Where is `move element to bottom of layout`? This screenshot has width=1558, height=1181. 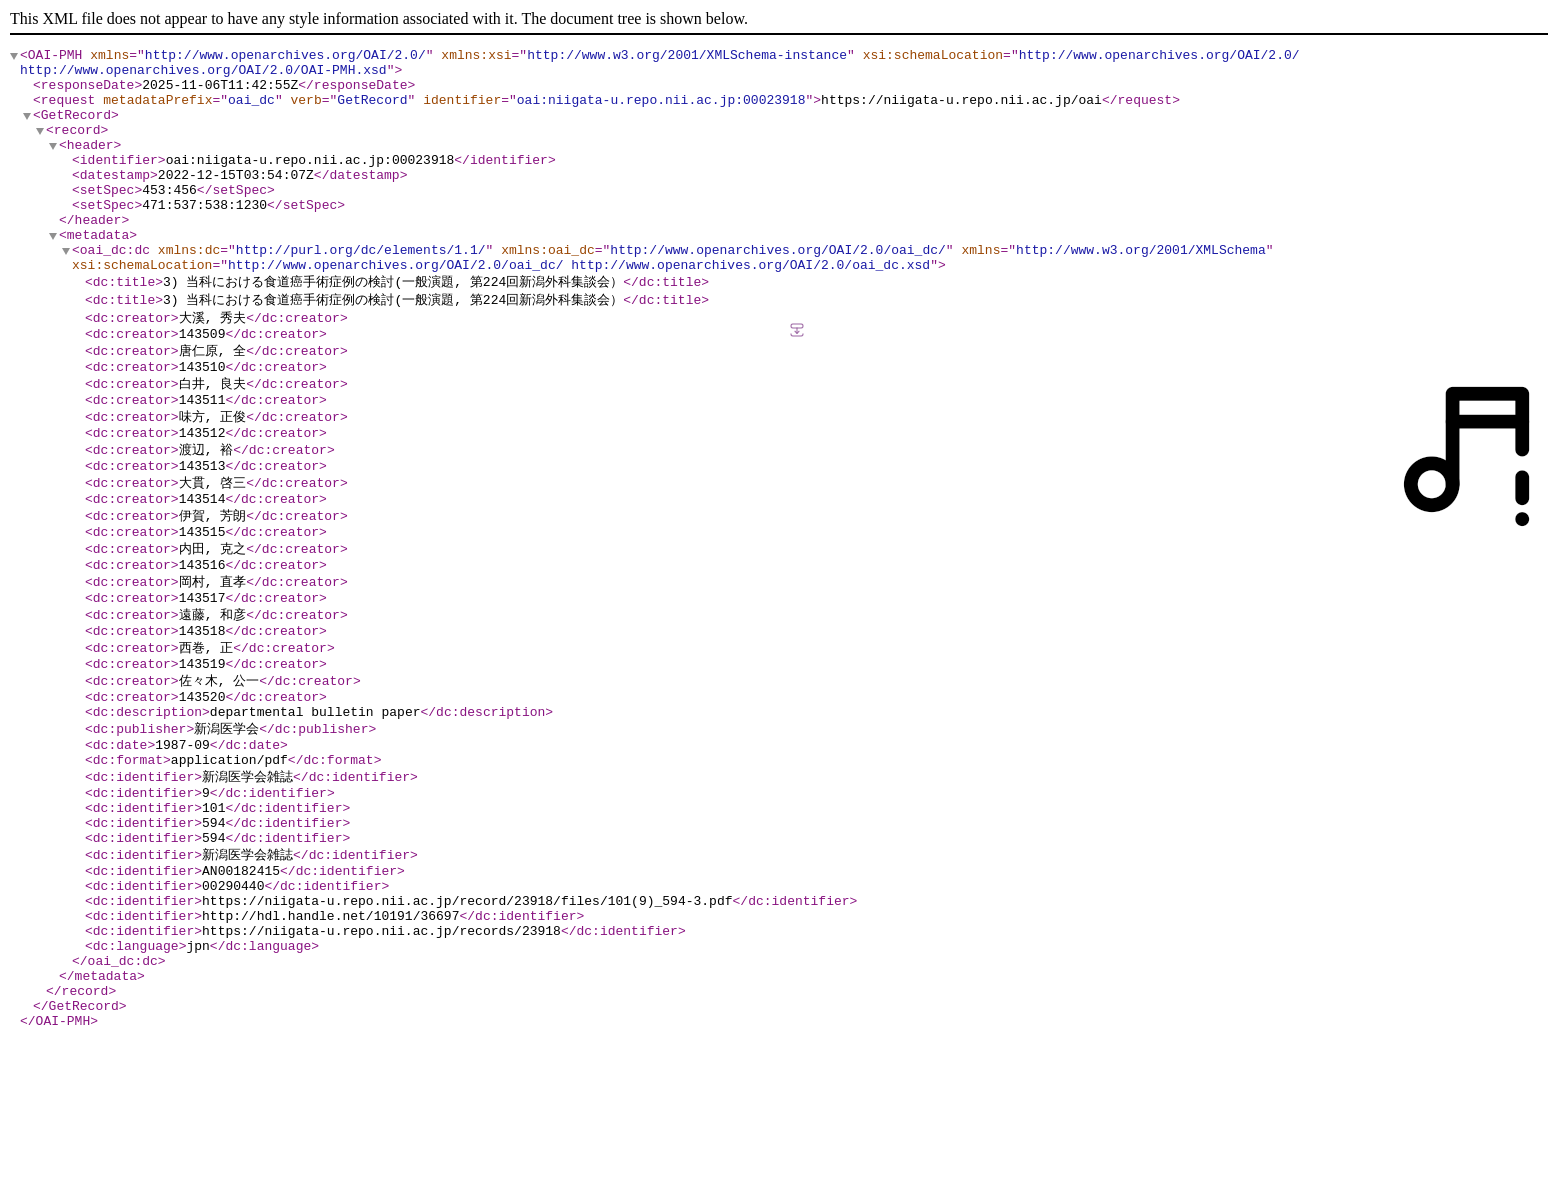
move element to bottom of layout is located at coordinates (797, 330).